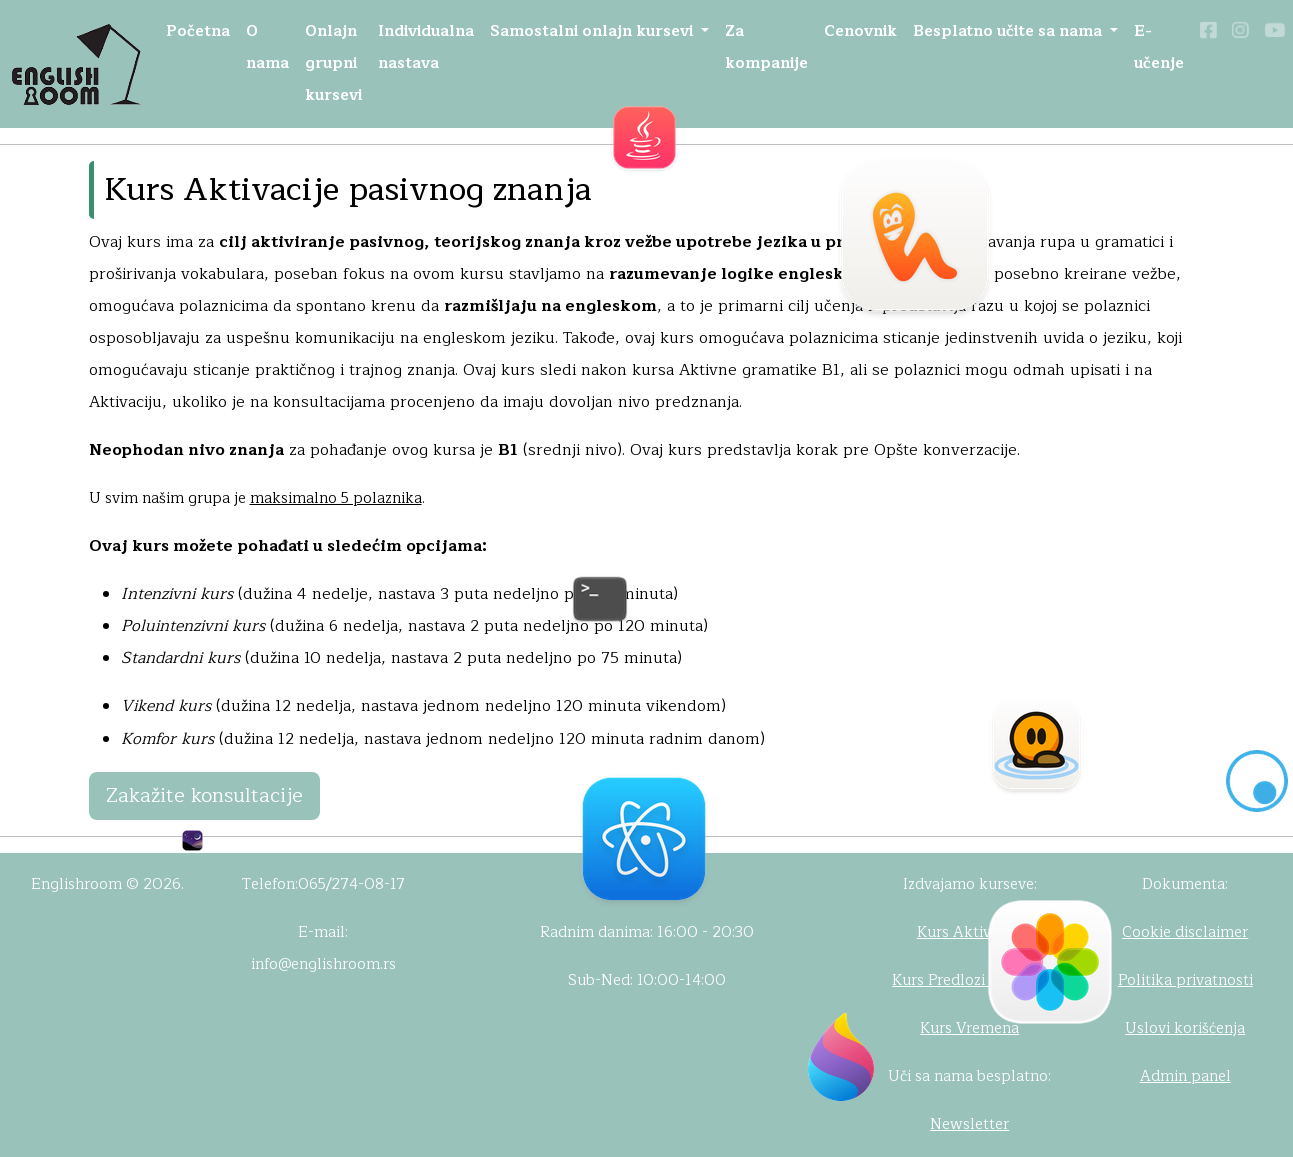 This screenshot has width=1293, height=1157. Describe the element at coordinates (1050, 962) in the screenshot. I see `open shotwell photo manager` at that location.